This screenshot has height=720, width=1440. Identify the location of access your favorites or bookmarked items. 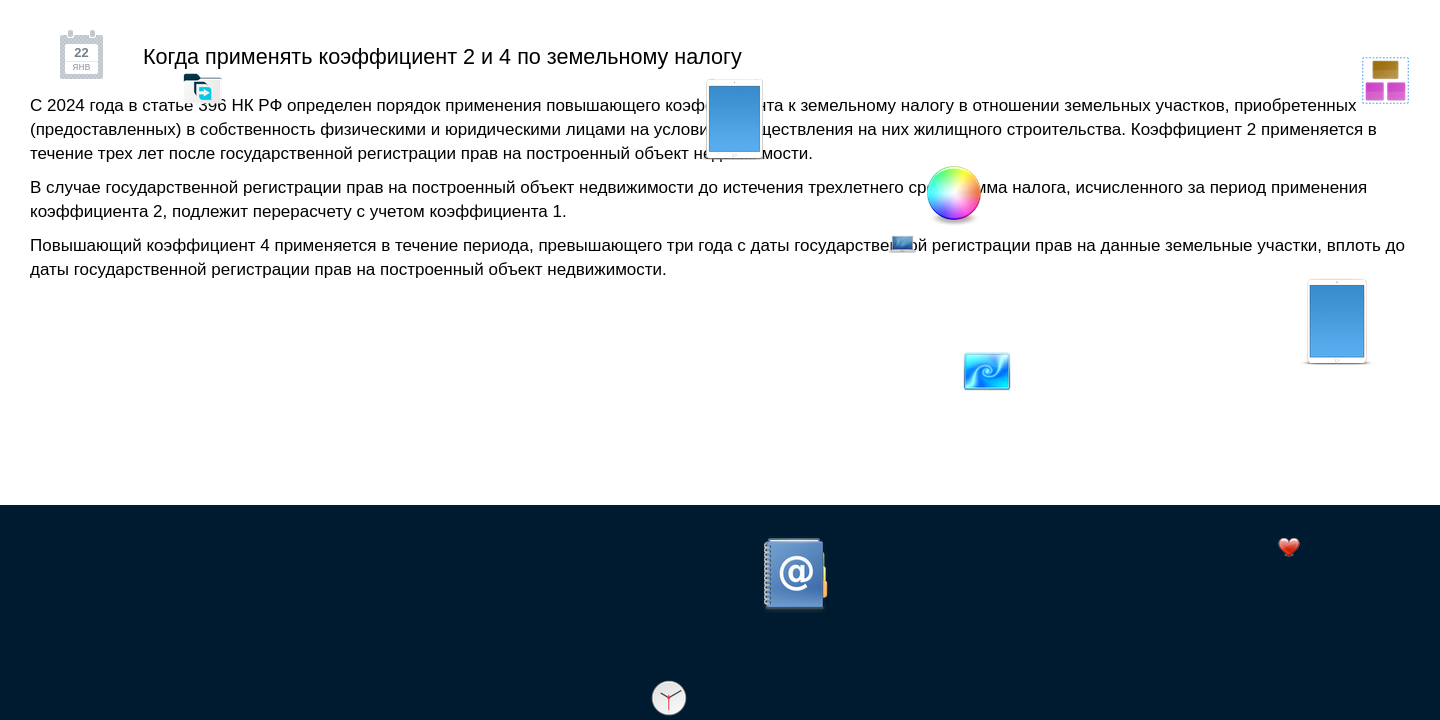
(1289, 546).